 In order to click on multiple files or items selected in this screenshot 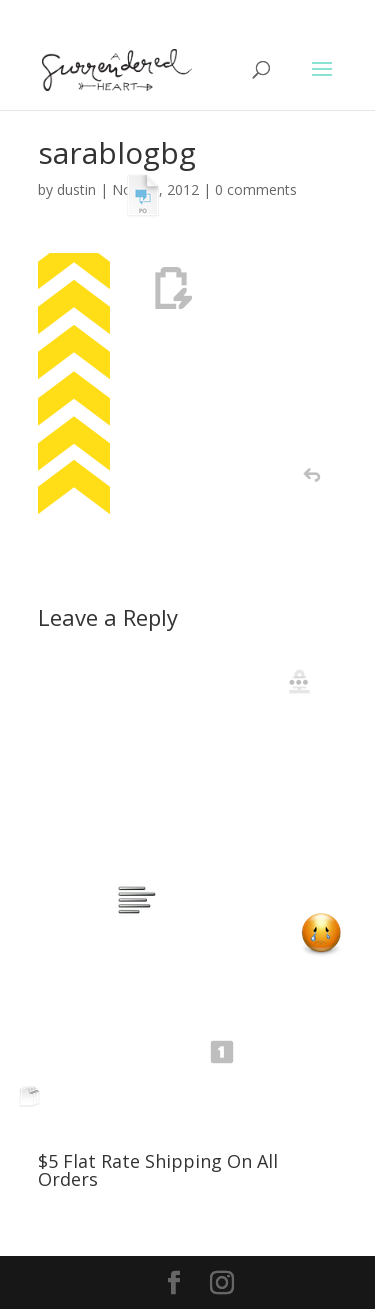, I will do `click(29, 1096)`.